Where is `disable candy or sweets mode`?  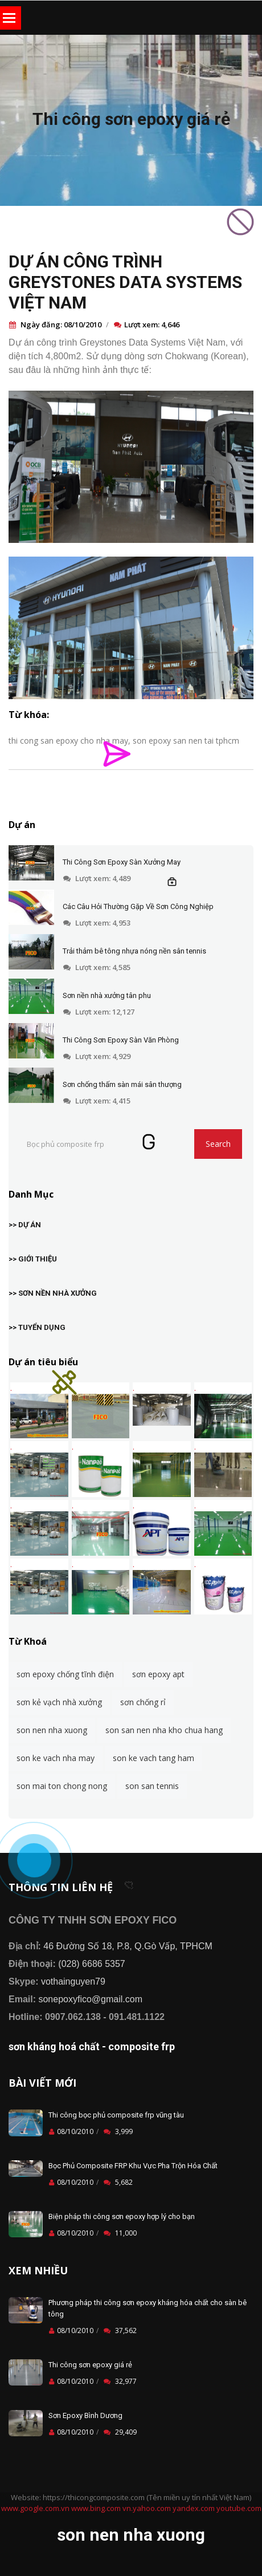
disable candy or sweets mode is located at coordinates (64, 1382).